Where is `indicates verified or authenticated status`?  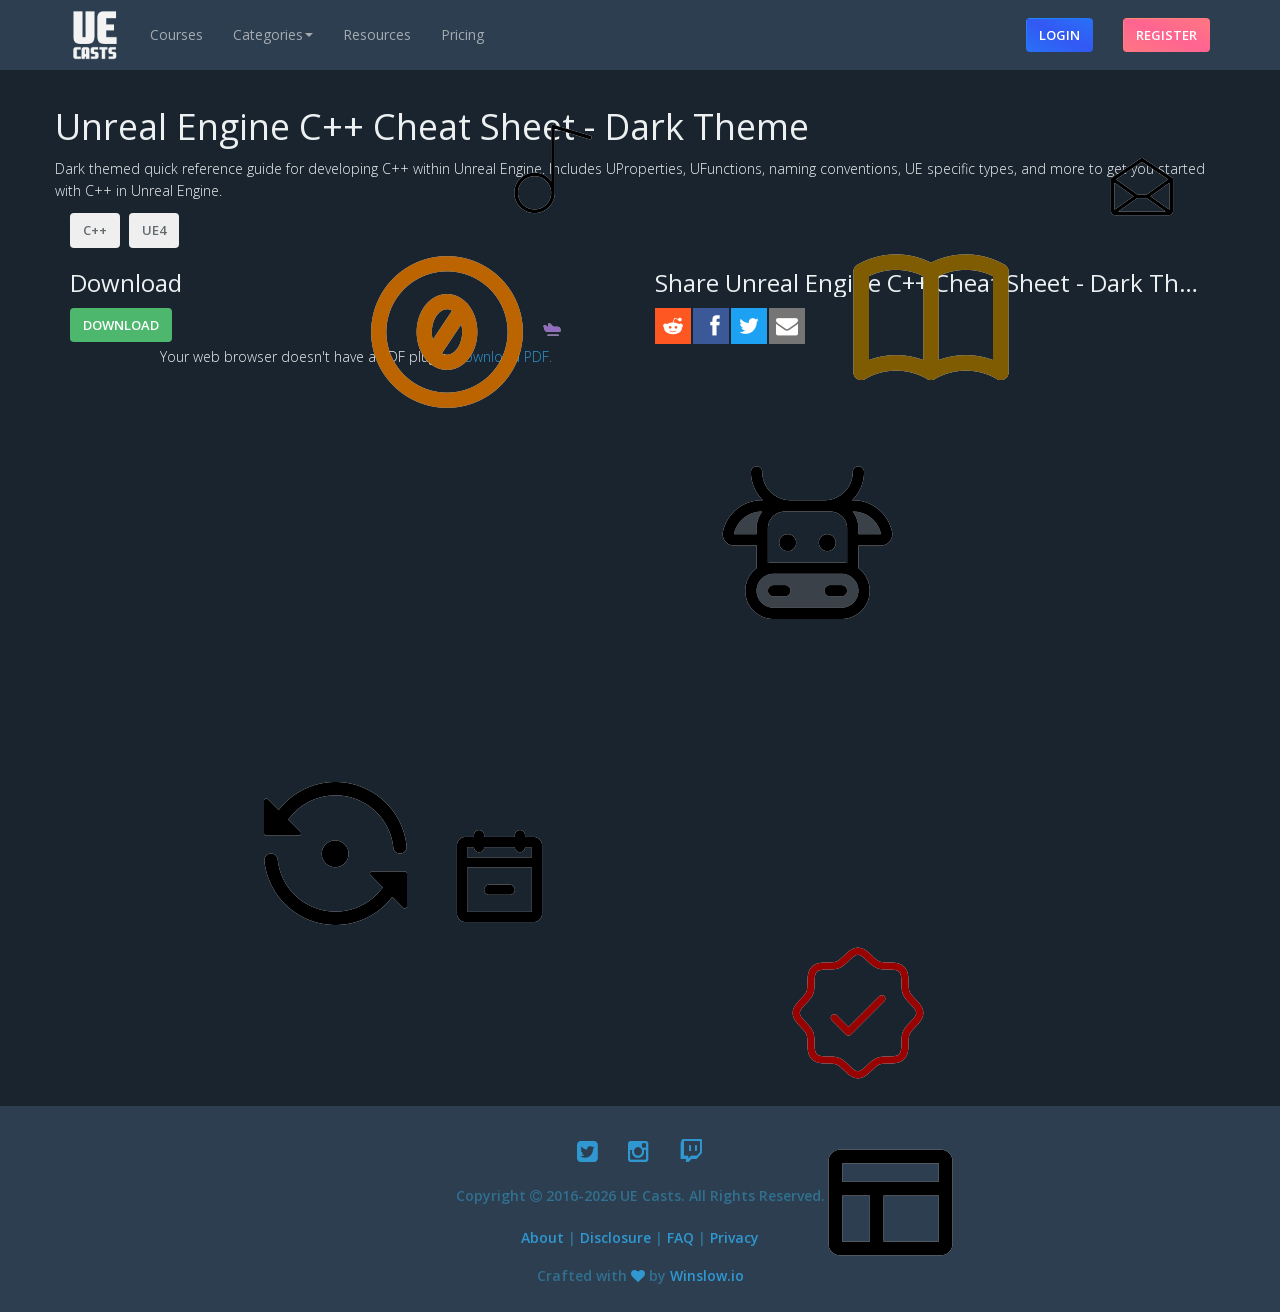 indicates verified or authenticated status is located at coordinates (858, 1013).